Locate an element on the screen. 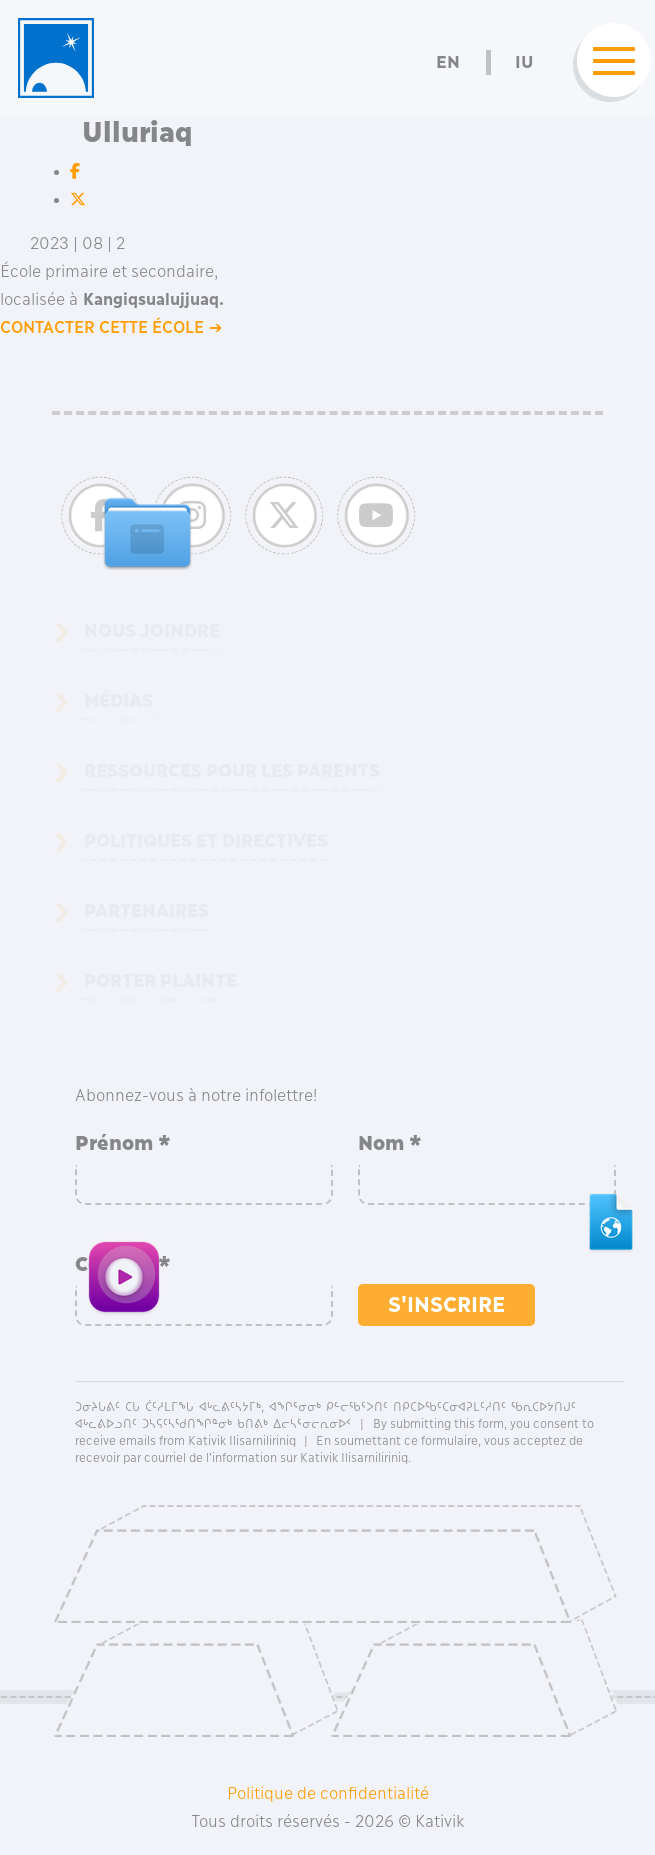  open web design projects folder is located at coordinates (147, 532).